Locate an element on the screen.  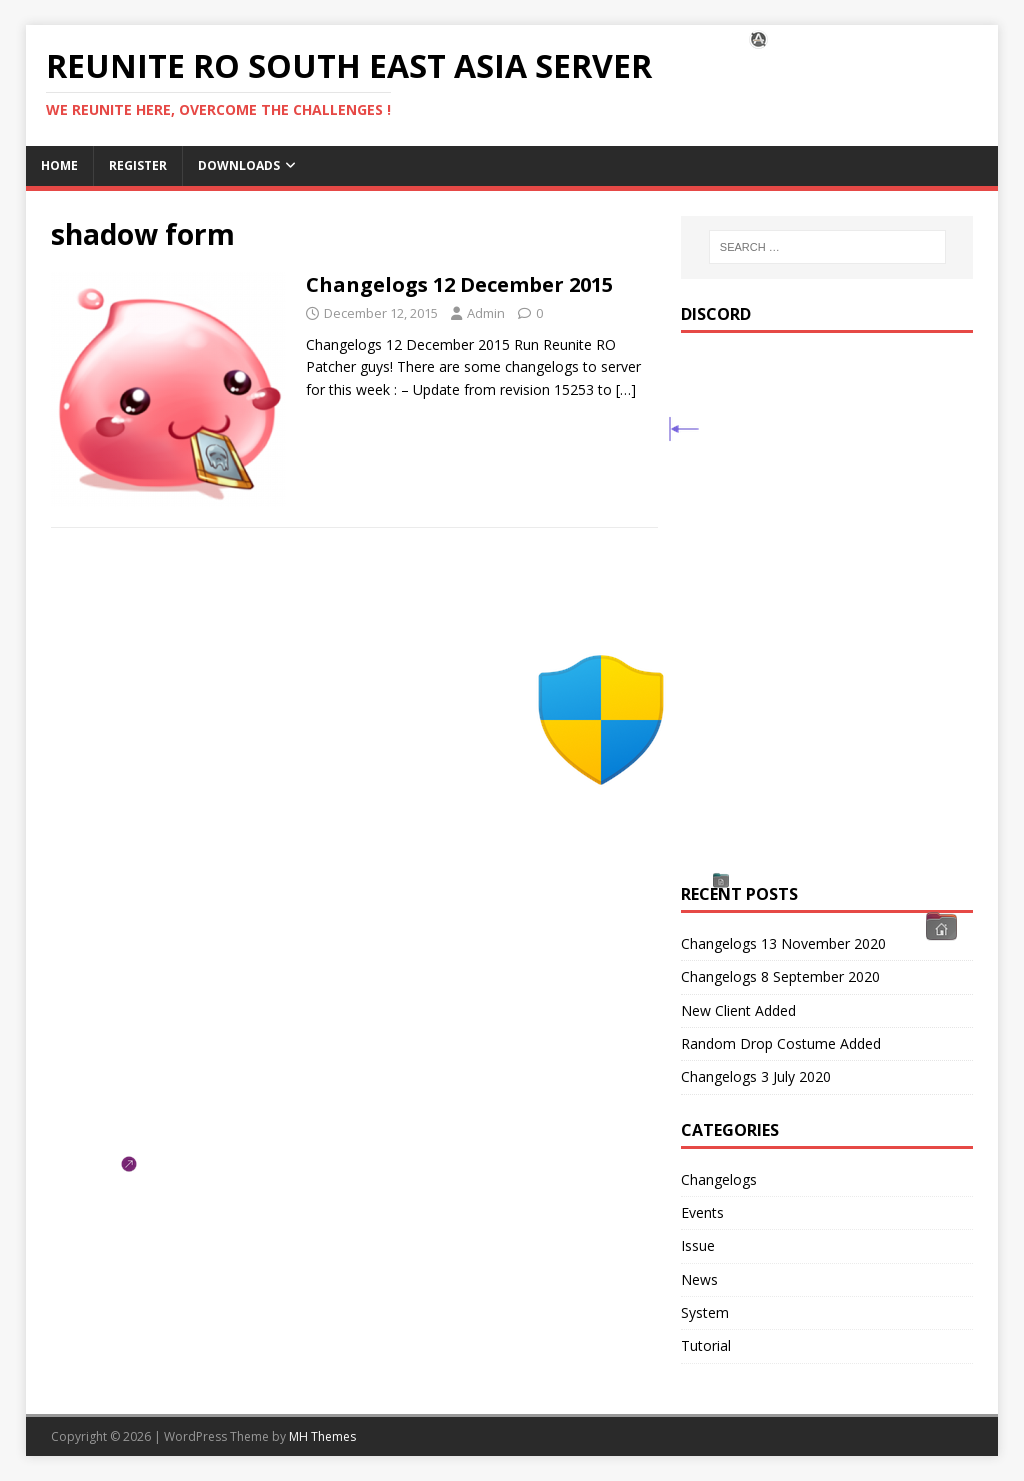
indicates a symbolic link or shortcut to another file is located at coordinates (129, 1164).